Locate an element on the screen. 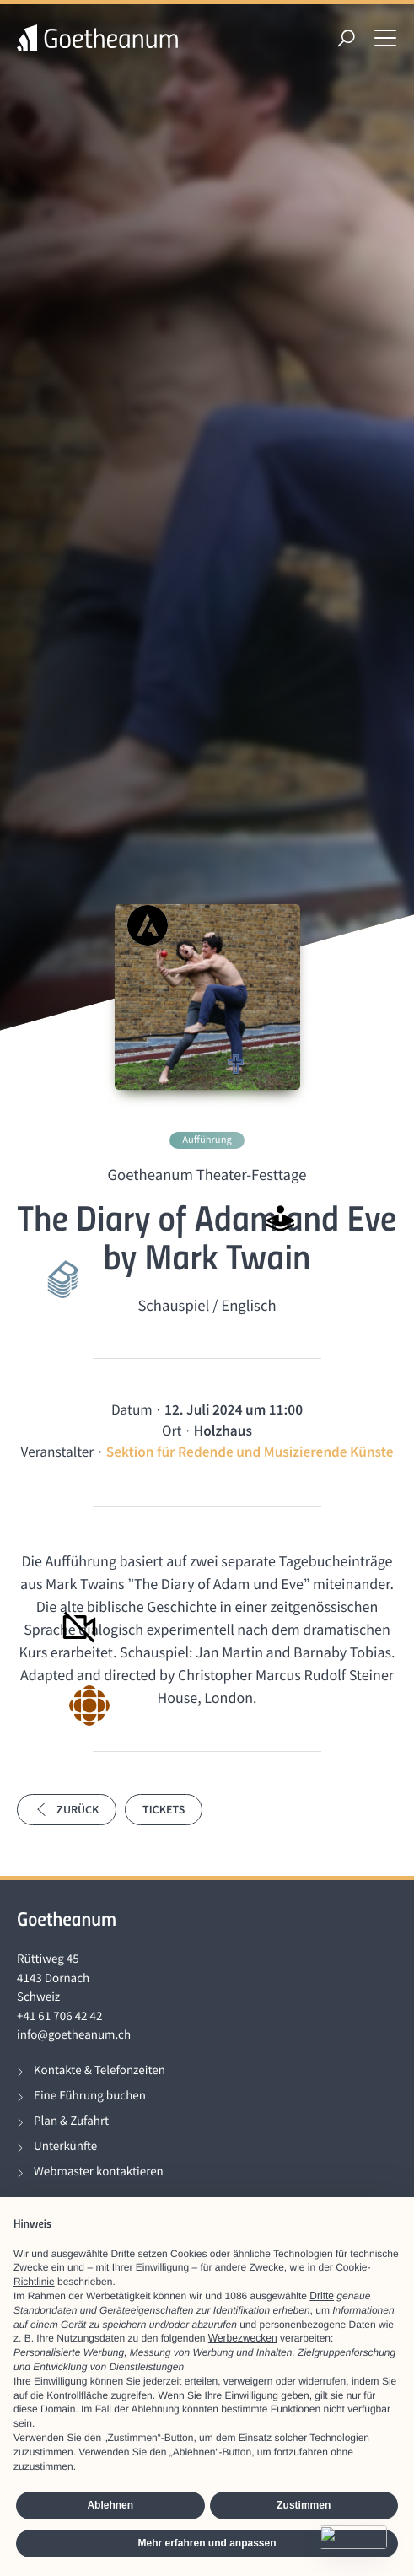 The height and width of the screenshot is (2576, 414). CBC (Canadian Broadcasting Corporation) logo is located at coordinates (89, 1706).